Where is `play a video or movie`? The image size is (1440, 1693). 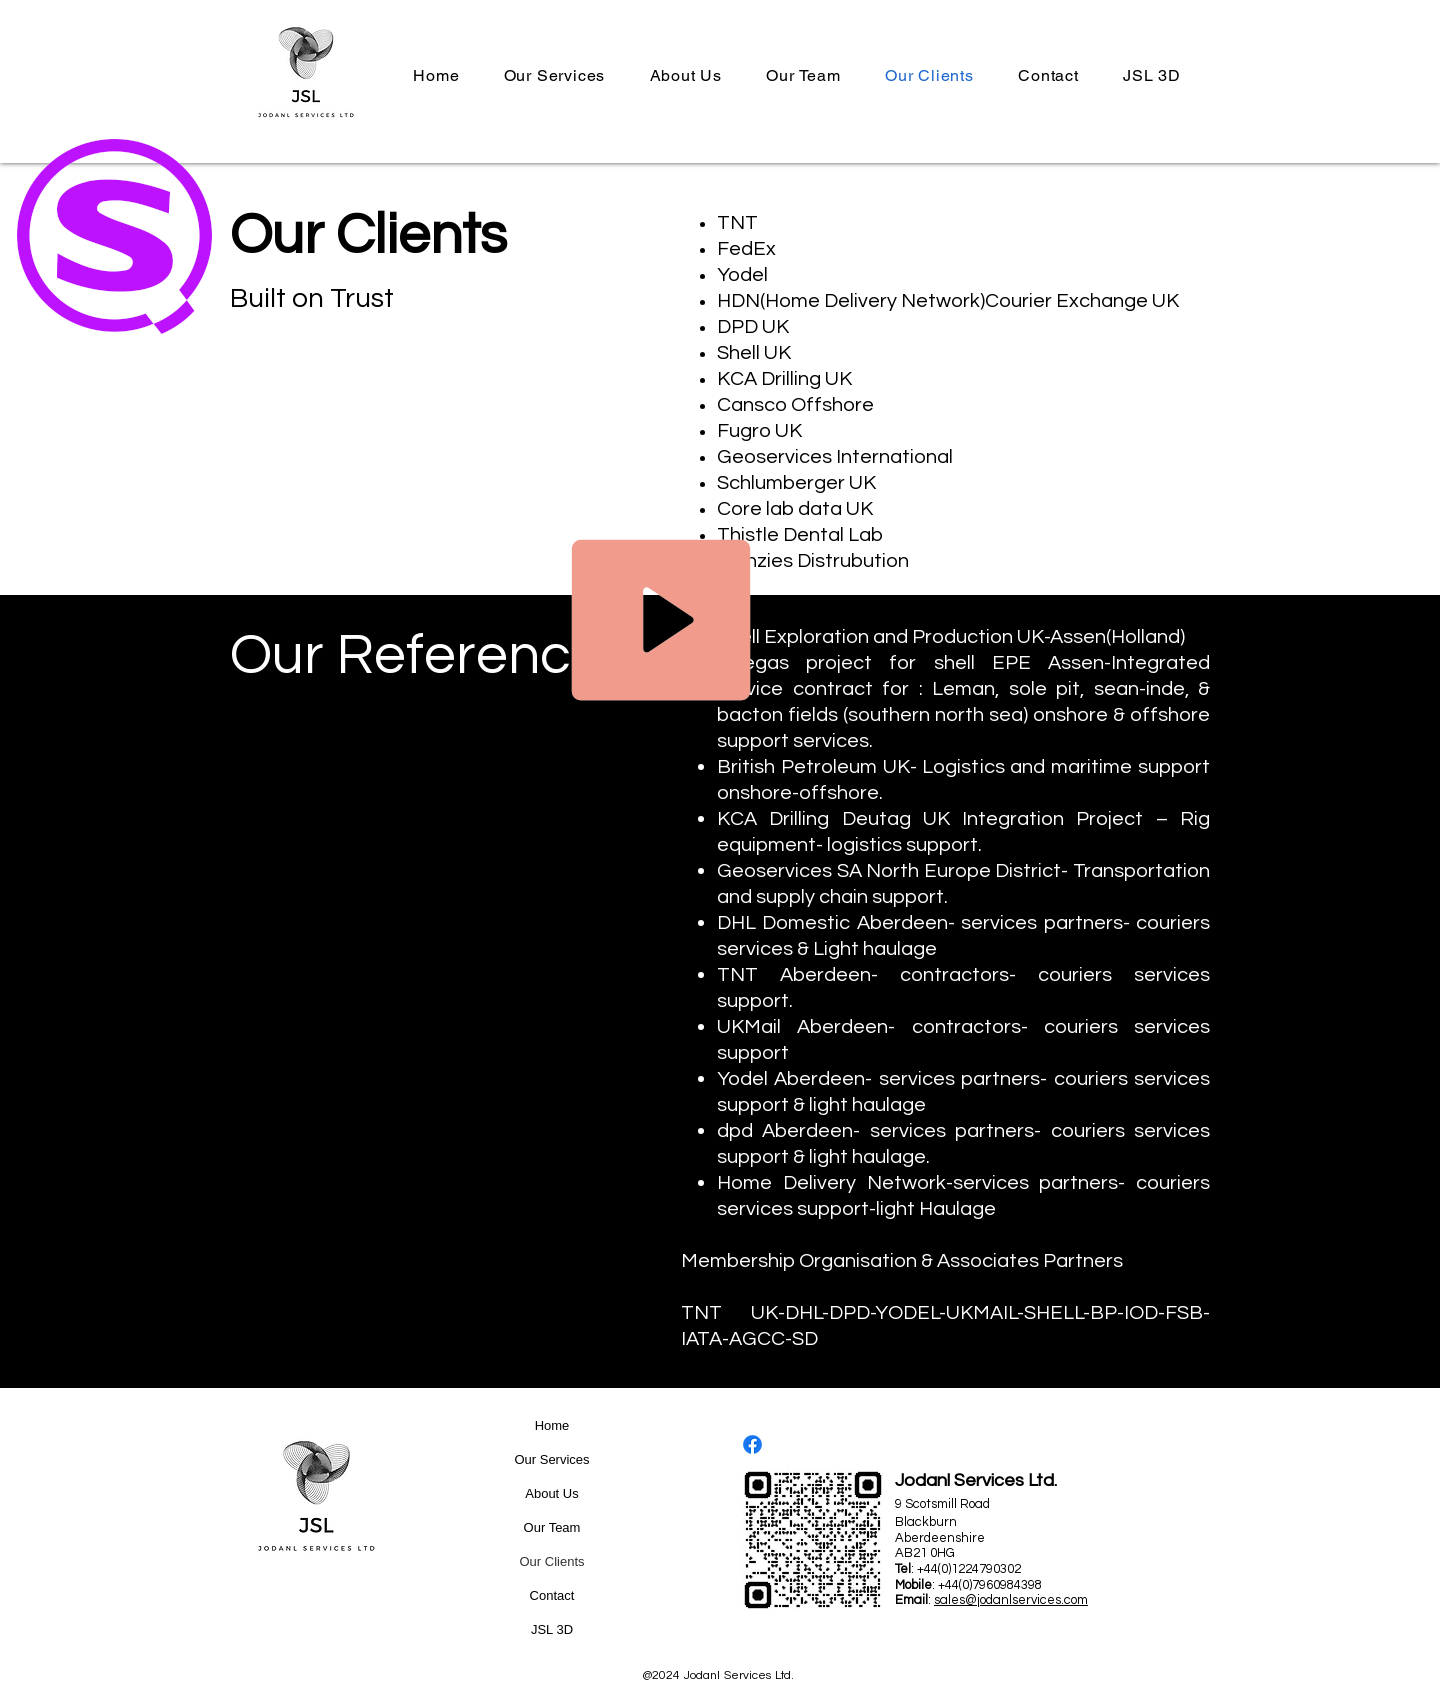
play a video or movie is located at coordinates (661, 620).